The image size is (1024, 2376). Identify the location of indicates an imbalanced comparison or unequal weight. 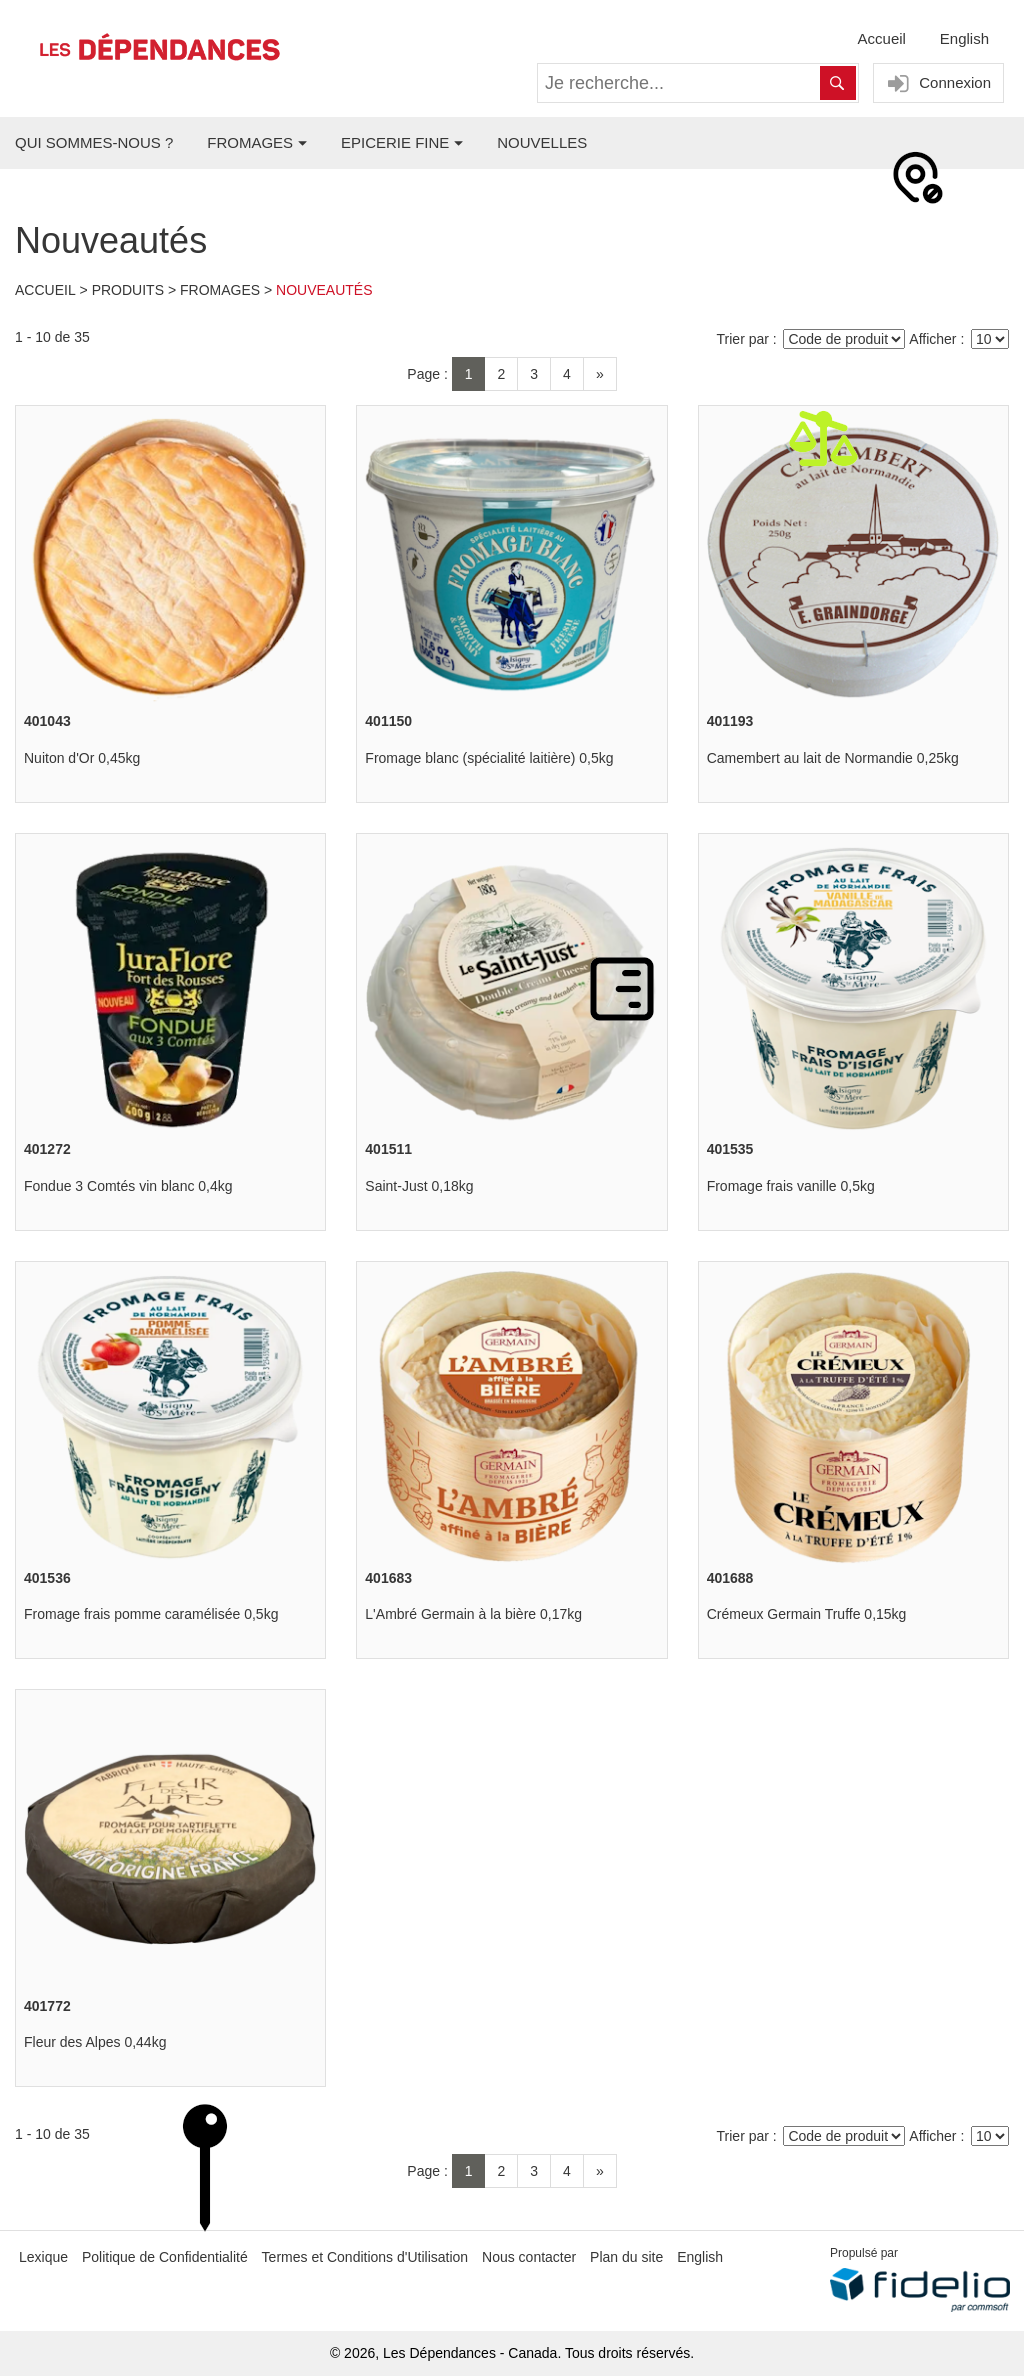
(823, 438).